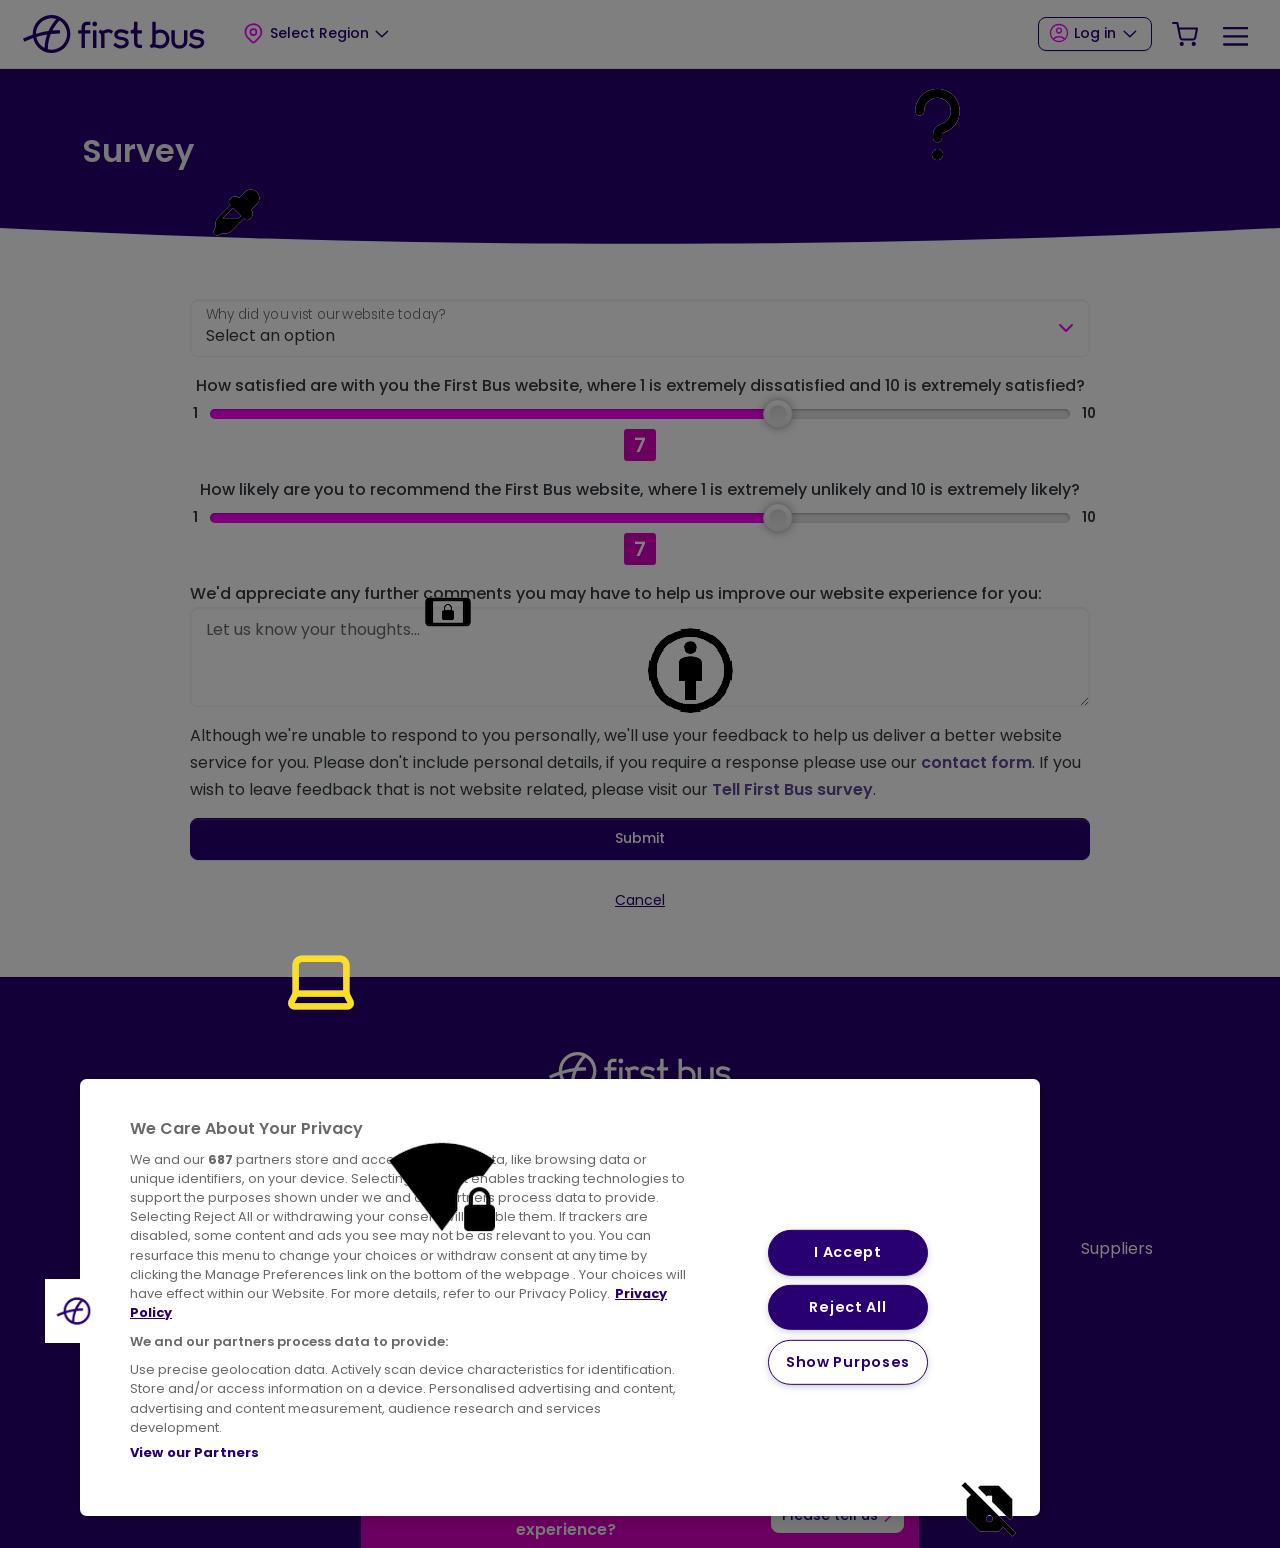 The width and height of the screenshot is (1280, 1548). What do you see at coordinates (937, 124) in the screenshot?
I see `access help or support` at bounding box center [937, 124].